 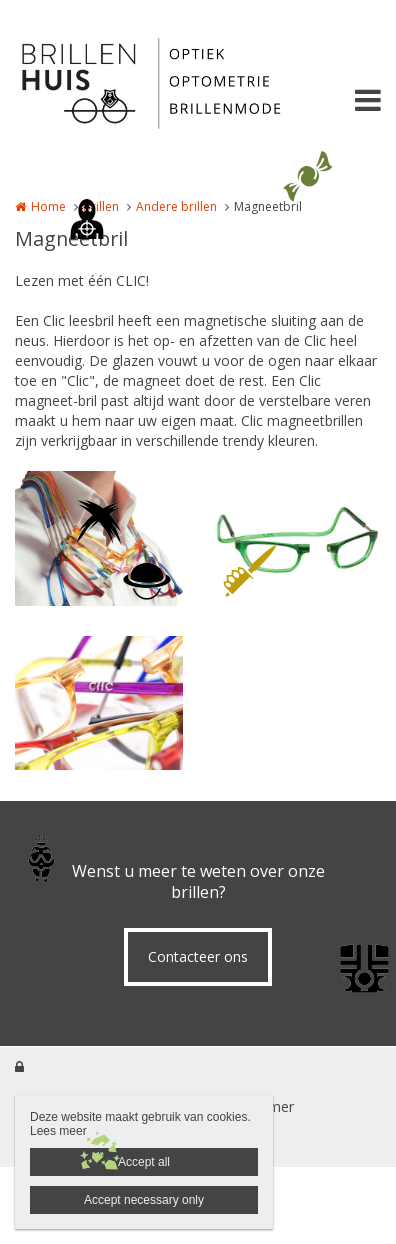 I want to click on target or aim at an enemy, so click(x=87, y=219).